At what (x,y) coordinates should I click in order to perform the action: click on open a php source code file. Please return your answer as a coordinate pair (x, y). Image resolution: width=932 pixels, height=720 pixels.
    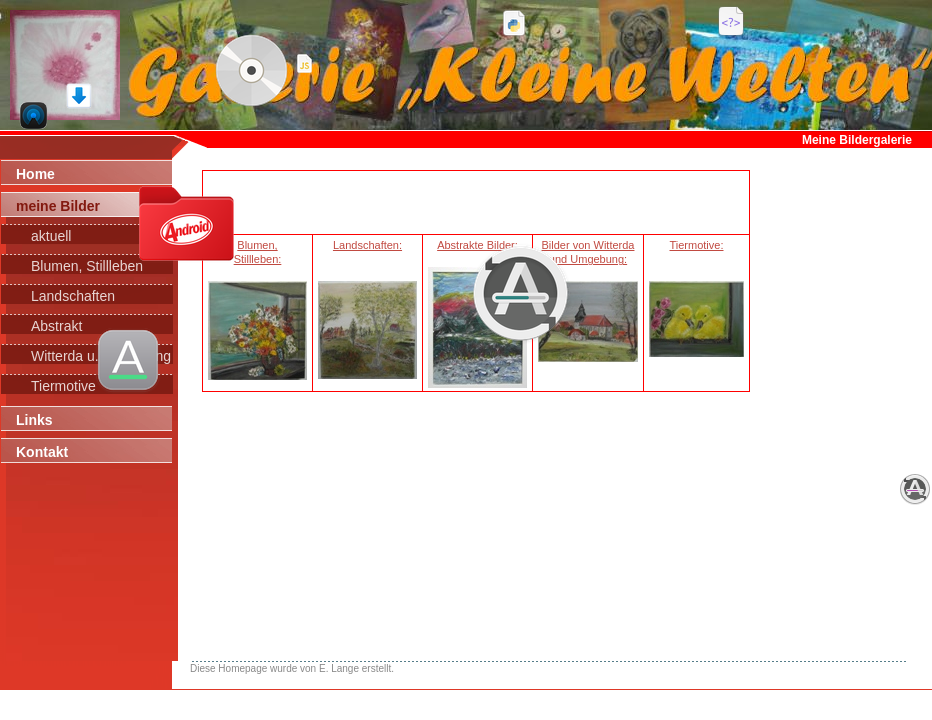
    Looking at the image, I should click on (731, 21).